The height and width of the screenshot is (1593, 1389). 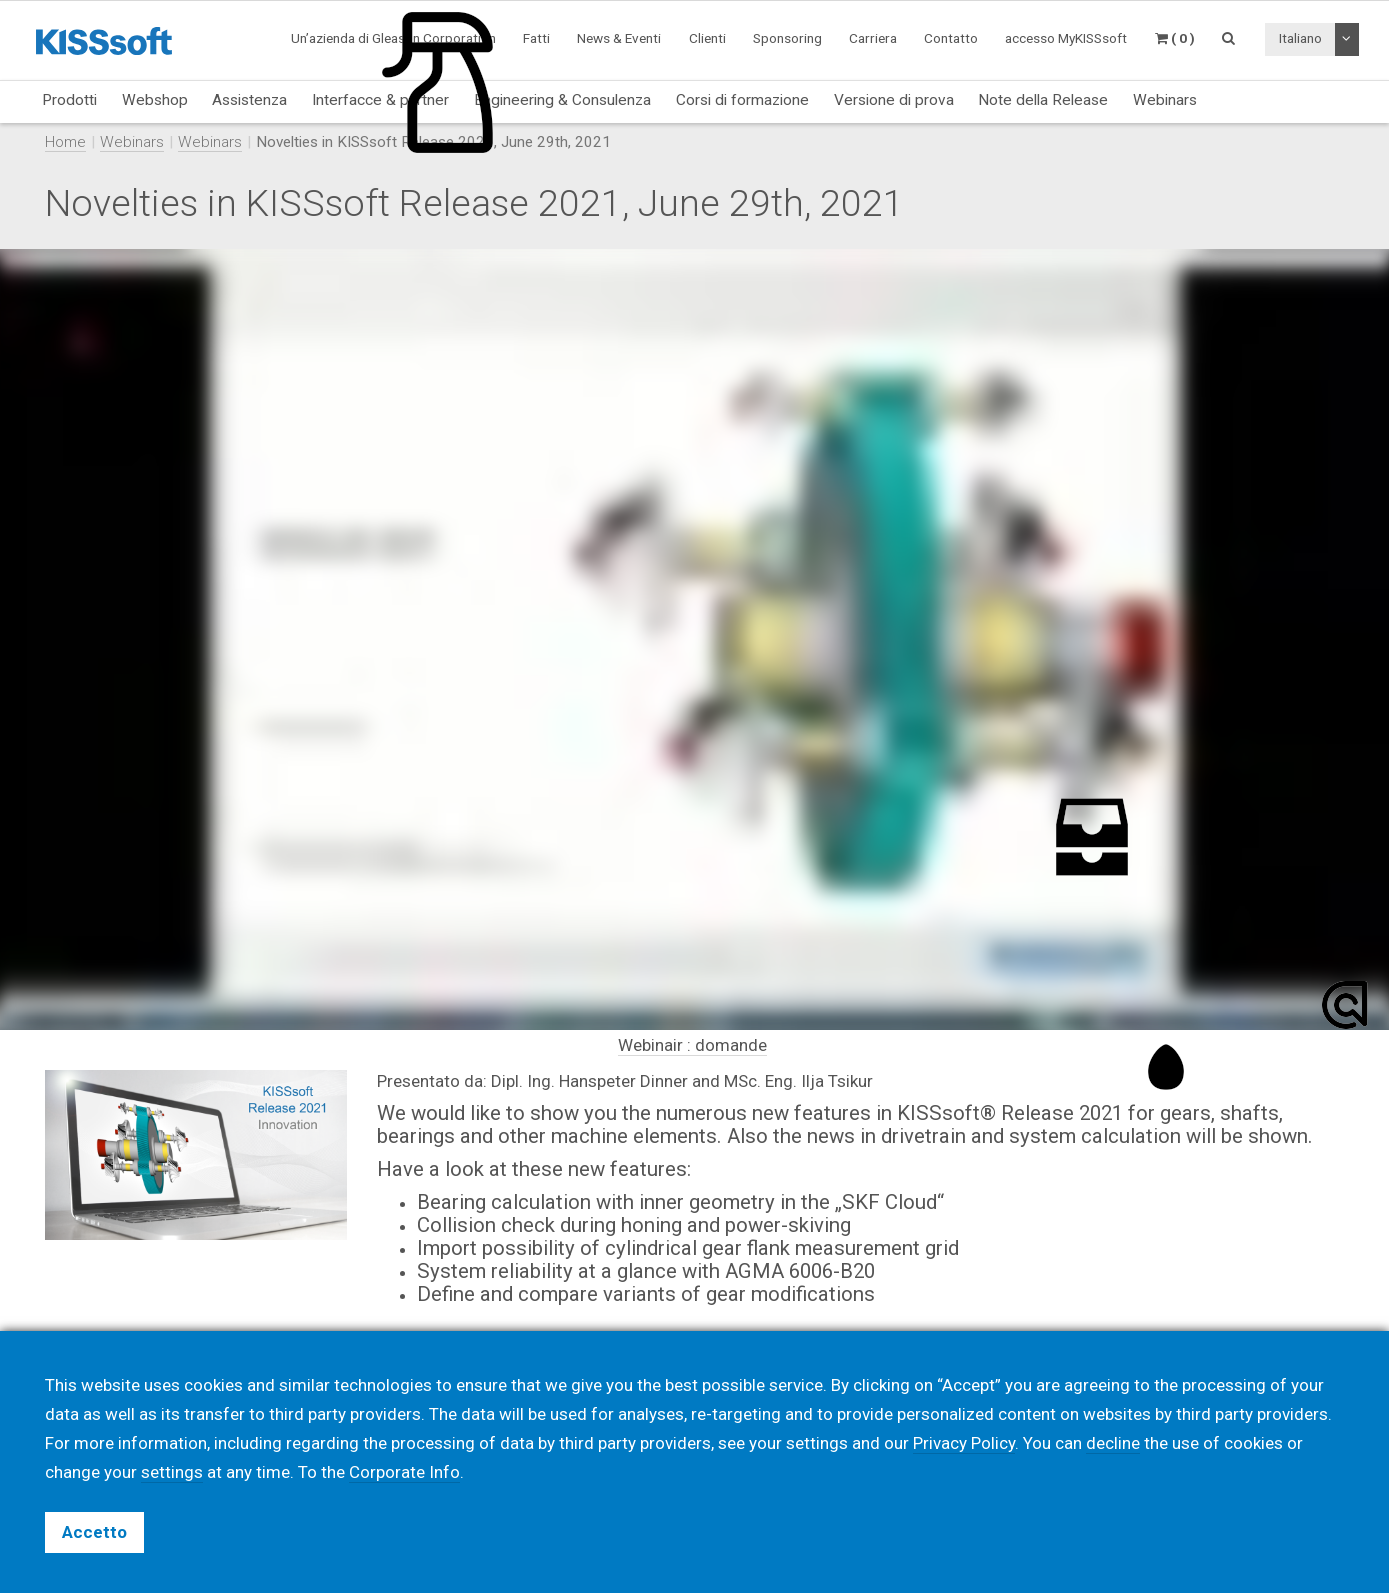 I want to click on access cleaning or household tools, so click(x=442, y=82).